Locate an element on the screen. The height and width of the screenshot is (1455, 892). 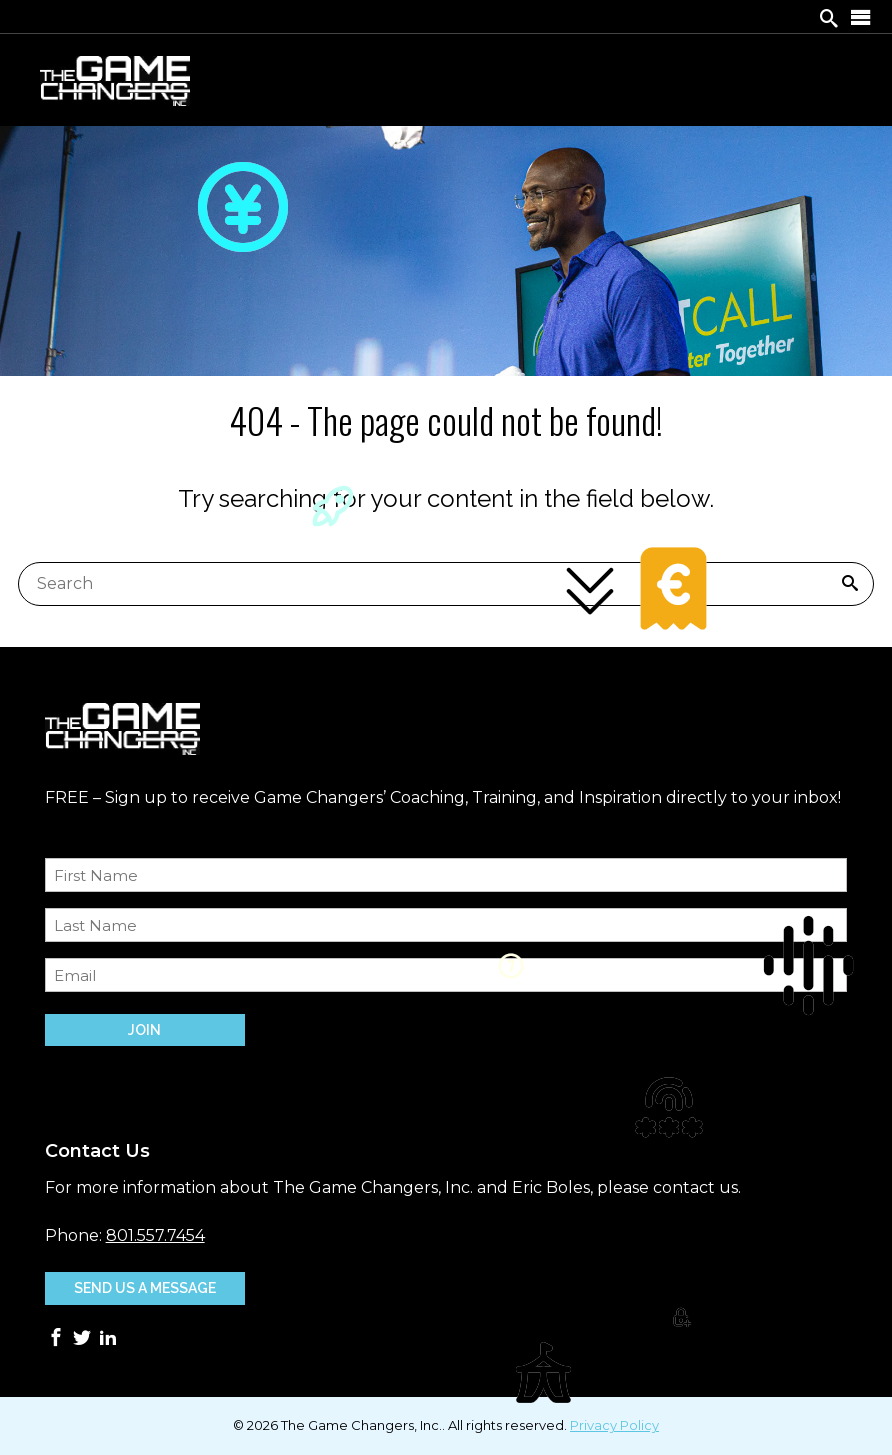
add a new password or security credential is located at coordinates (681, 1317).